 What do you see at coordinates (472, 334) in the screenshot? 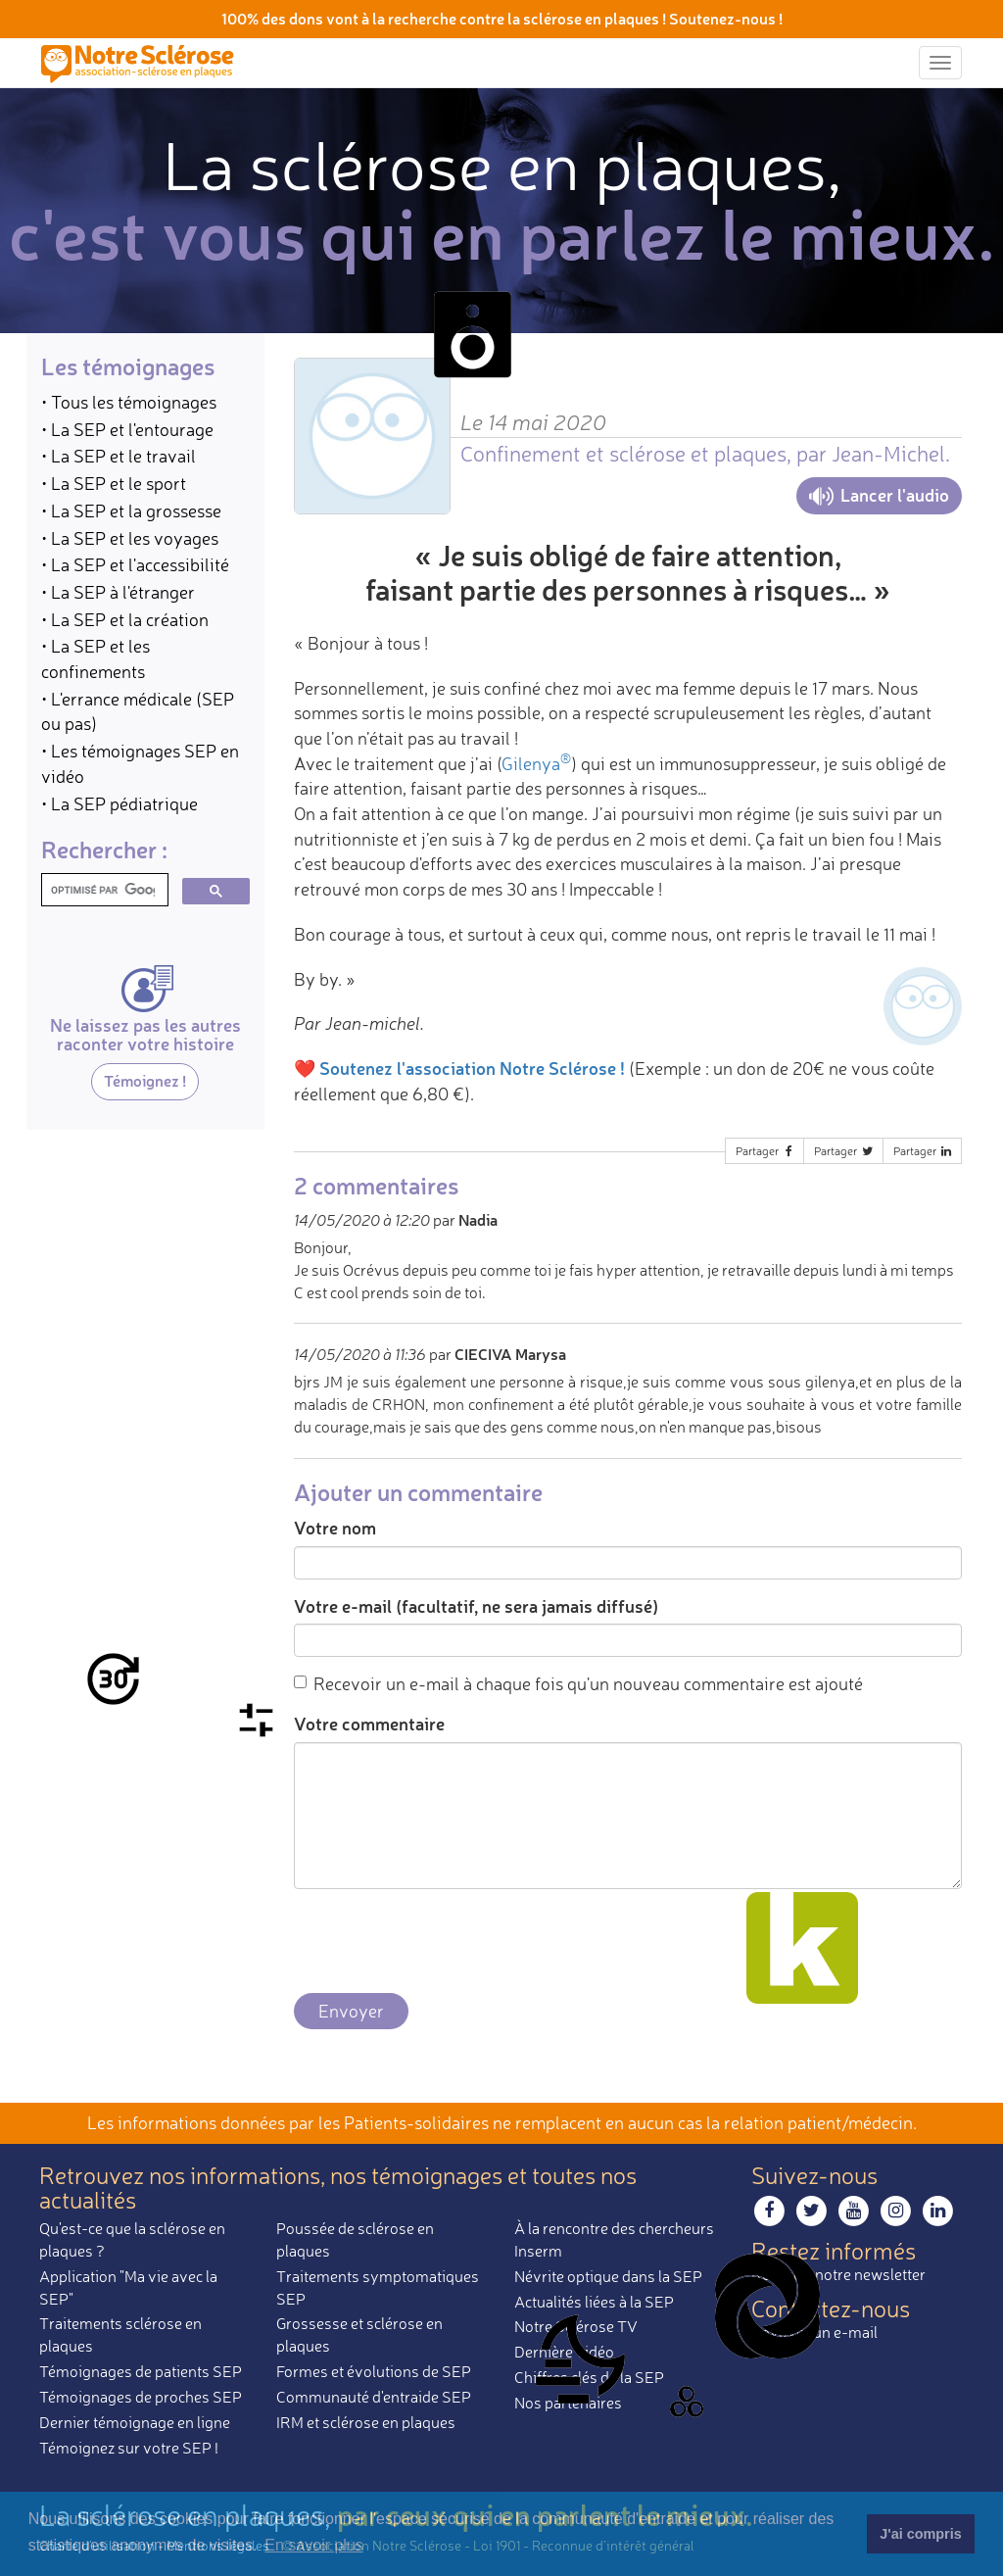
I see `adjust speaker or audio output settings` at bounding box center [472, 334].